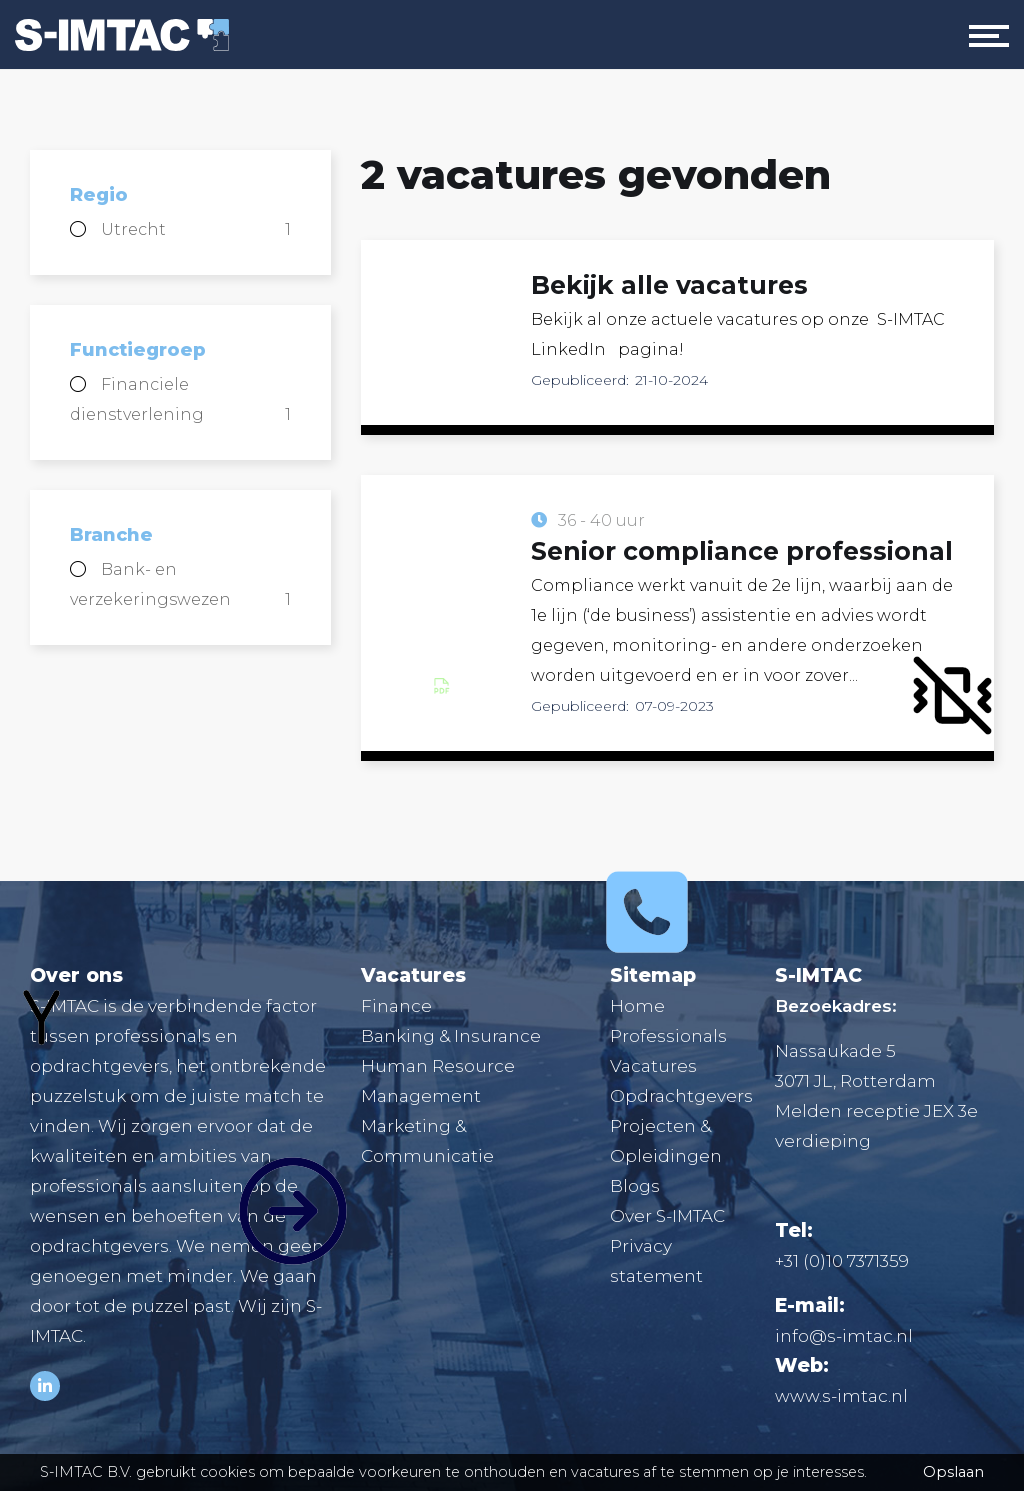  Describe the element at coordinates (441, 686) in the screenshot. I see `view or open a PDF document` at that location.